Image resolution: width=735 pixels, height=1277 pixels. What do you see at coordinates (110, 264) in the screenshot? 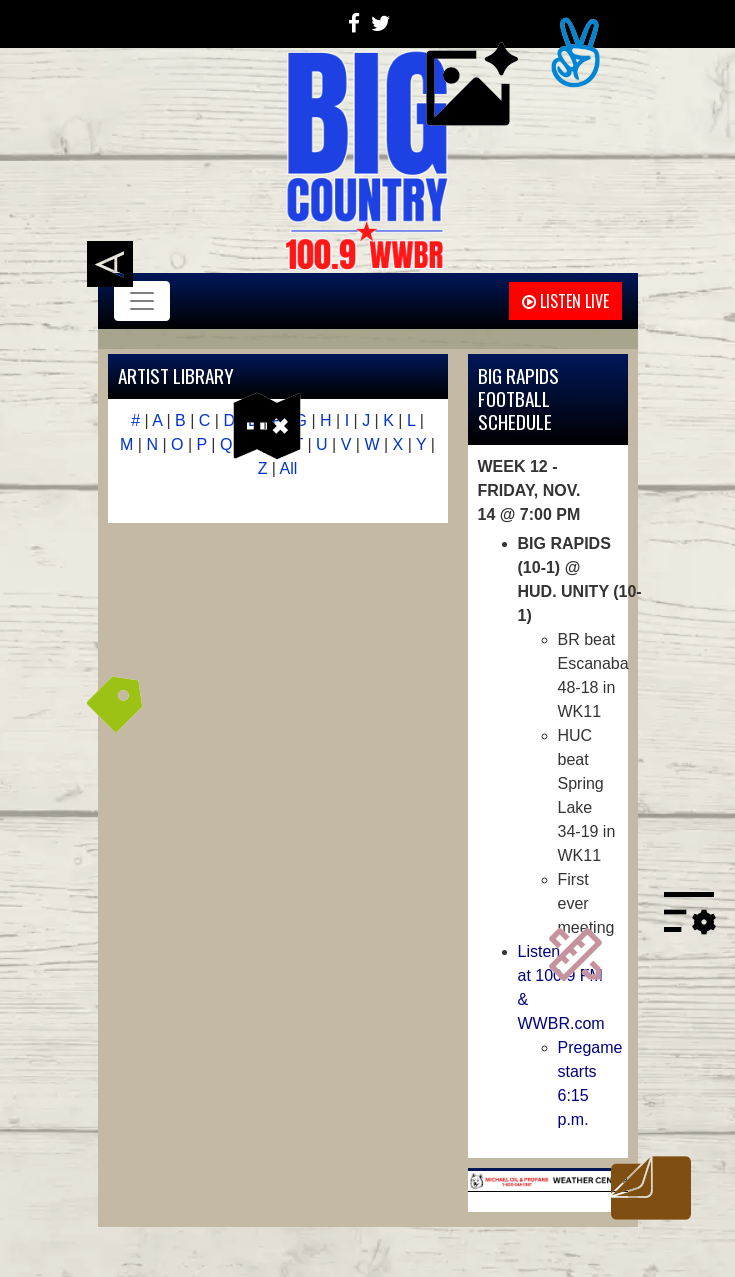
I see `aerospike database logo` at bounding box center [110, 264].